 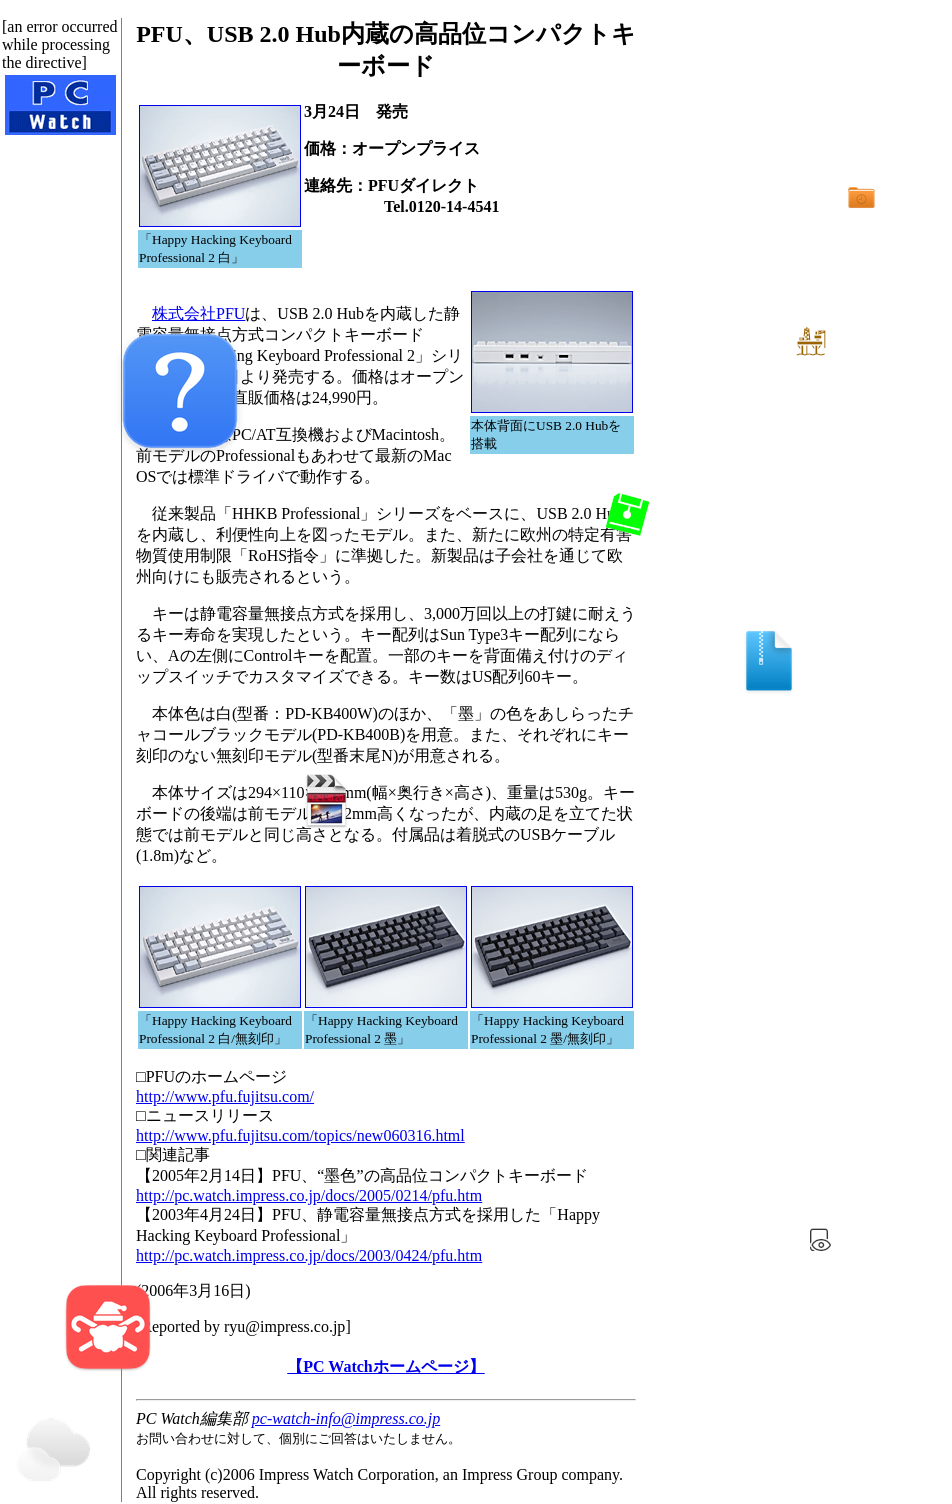 I want to click on save your current progress, so click(x=627, y=514).